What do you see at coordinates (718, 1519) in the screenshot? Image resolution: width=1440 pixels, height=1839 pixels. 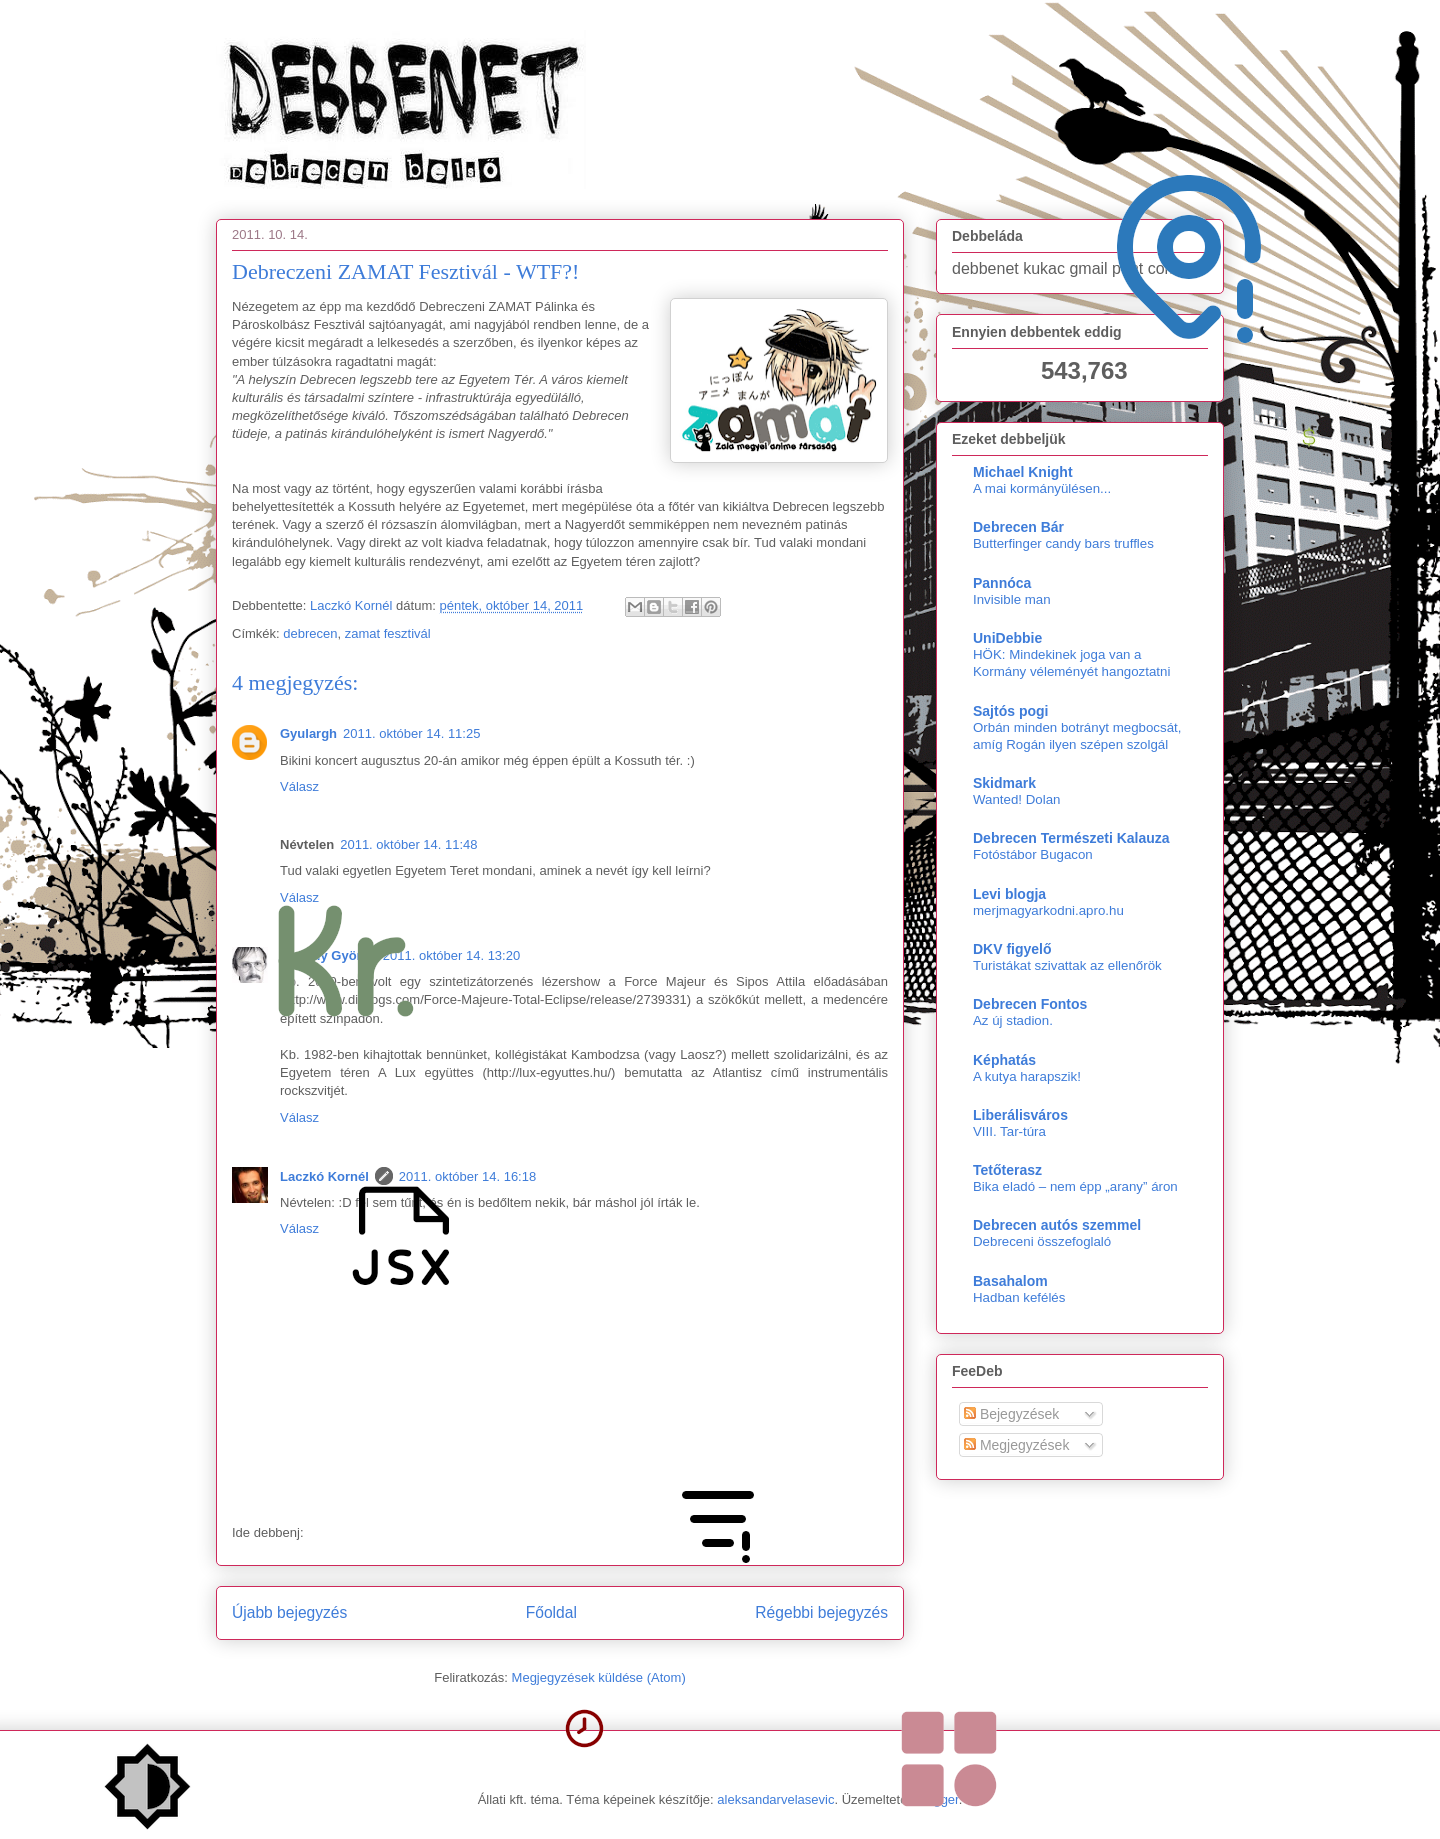 I see `filter settings require attention` at bounding box center [718, 1519].